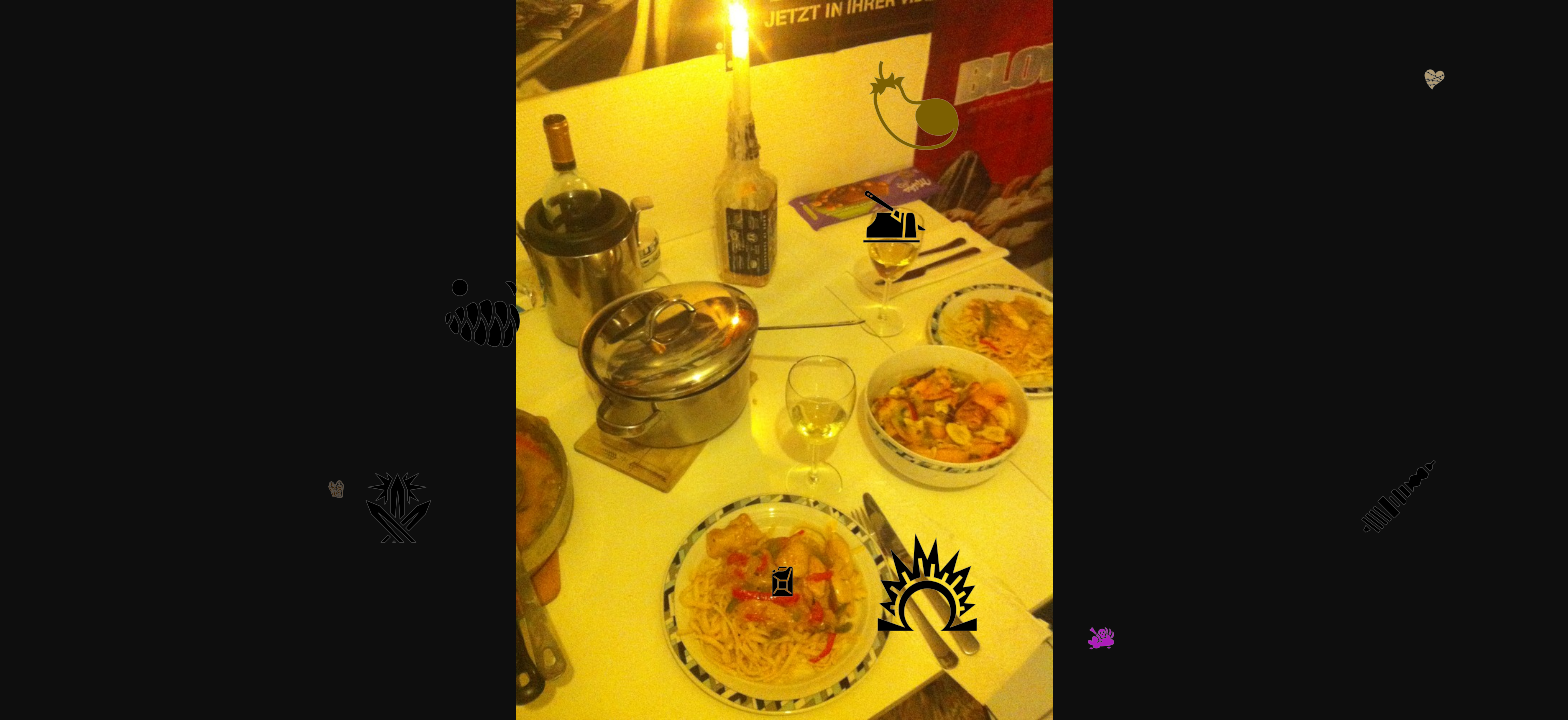  Describe the element at coordinates (398, 507) in the screenshot. I see `activate team unity or group attack ability` at that location.